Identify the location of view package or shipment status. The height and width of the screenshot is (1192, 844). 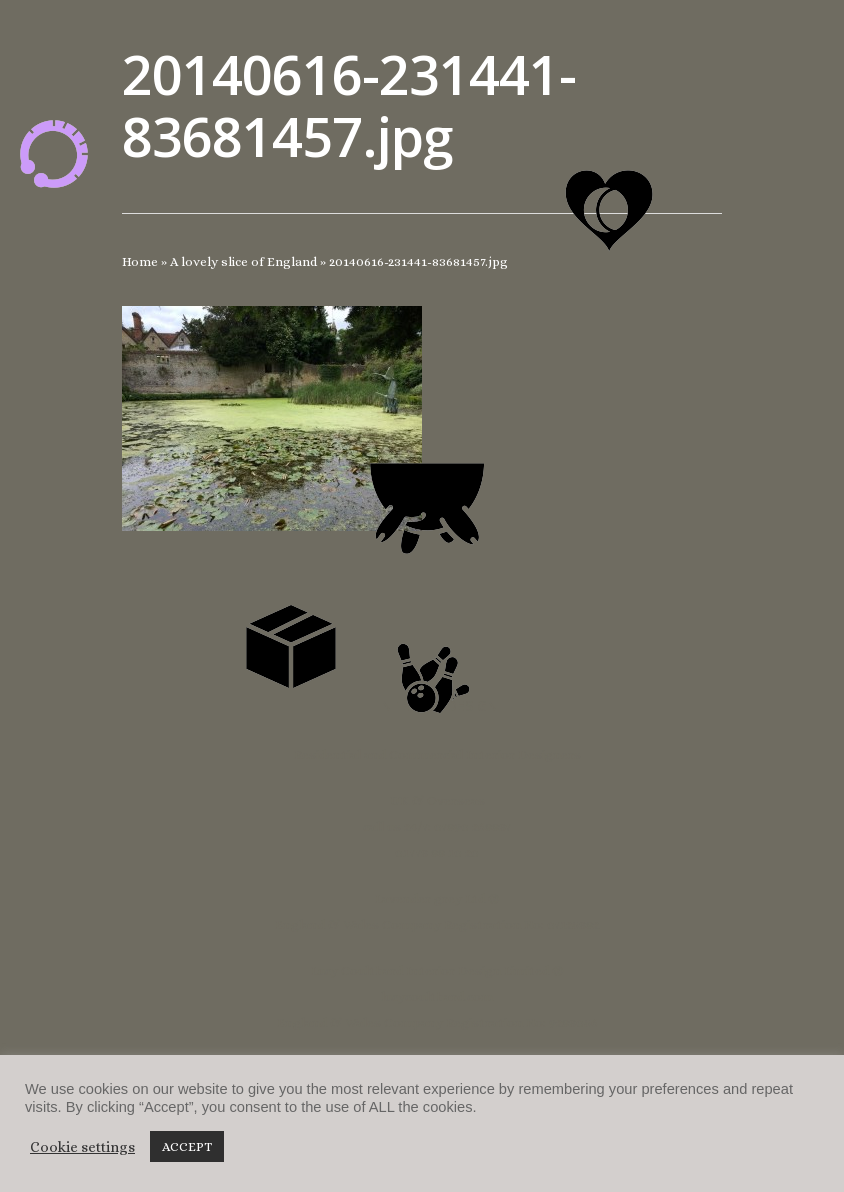
(291, 647).